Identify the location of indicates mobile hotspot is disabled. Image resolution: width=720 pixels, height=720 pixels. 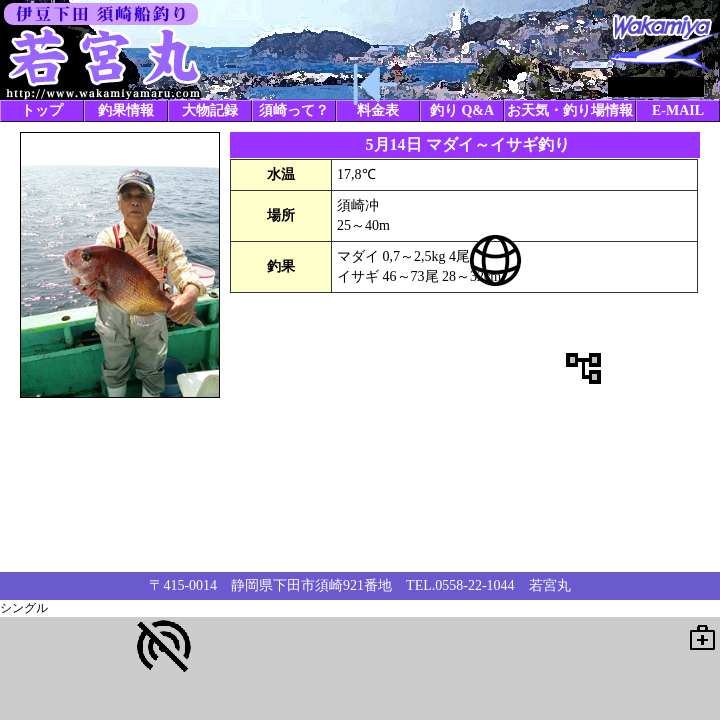
(164, 647).